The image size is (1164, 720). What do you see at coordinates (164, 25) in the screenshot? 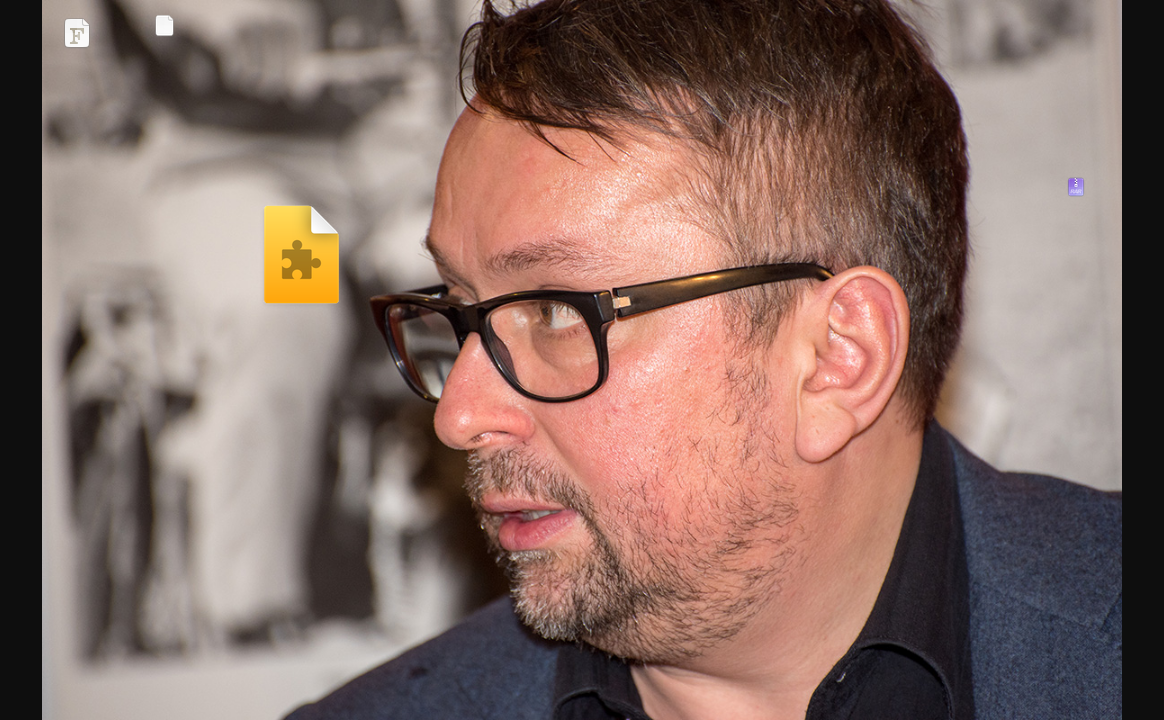
I see `indicates an empty or zero-byte file` at bounding box center [164, 25].